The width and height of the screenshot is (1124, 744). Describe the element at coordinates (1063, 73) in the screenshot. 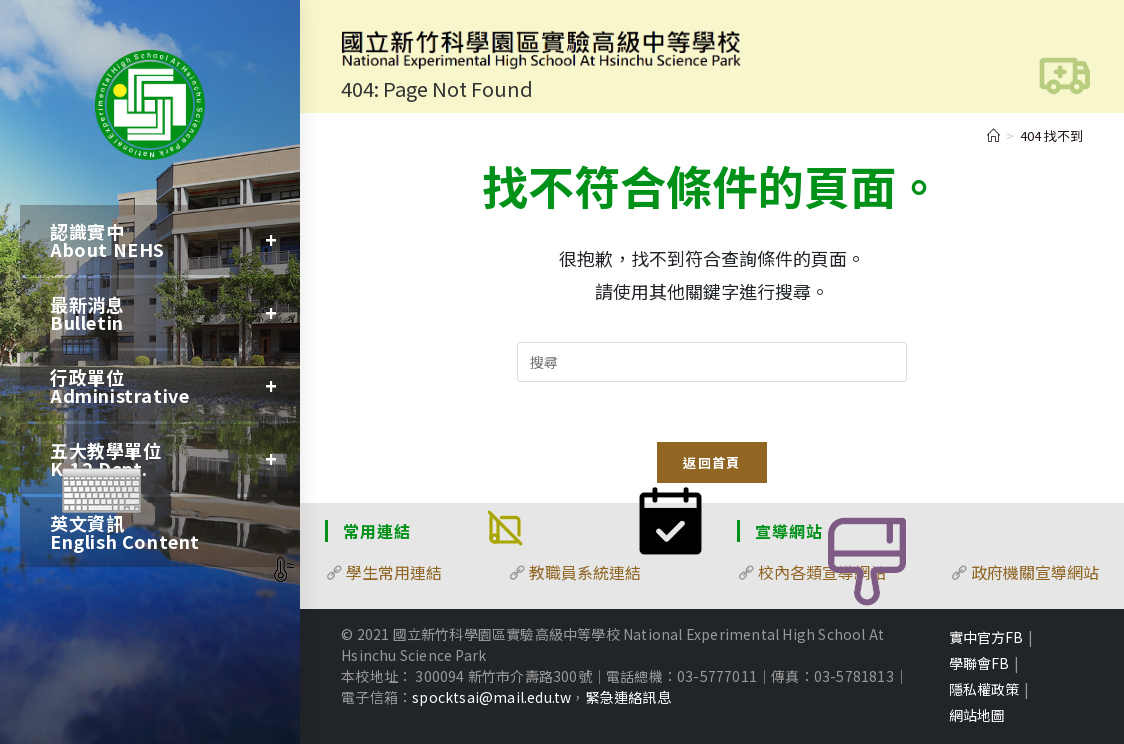

I see `access emergency medical services` at that location.